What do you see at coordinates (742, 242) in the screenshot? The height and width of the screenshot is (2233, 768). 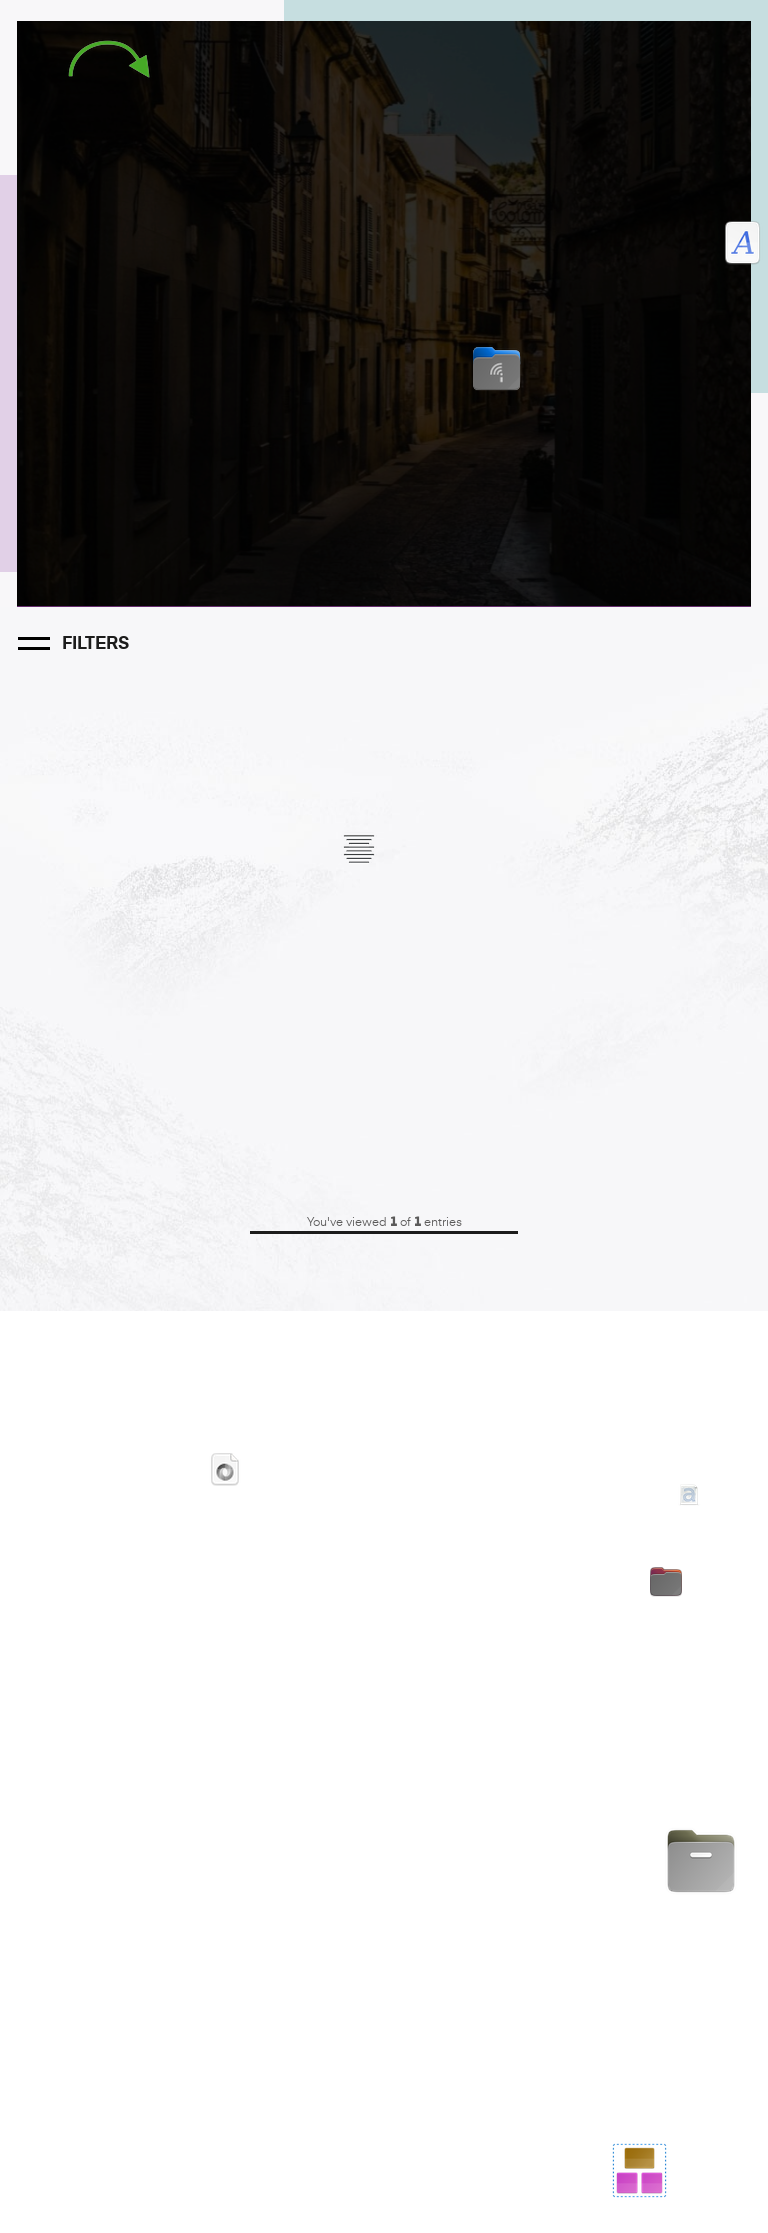 I see `a font file type indicator` at bounding box center [742, 242].